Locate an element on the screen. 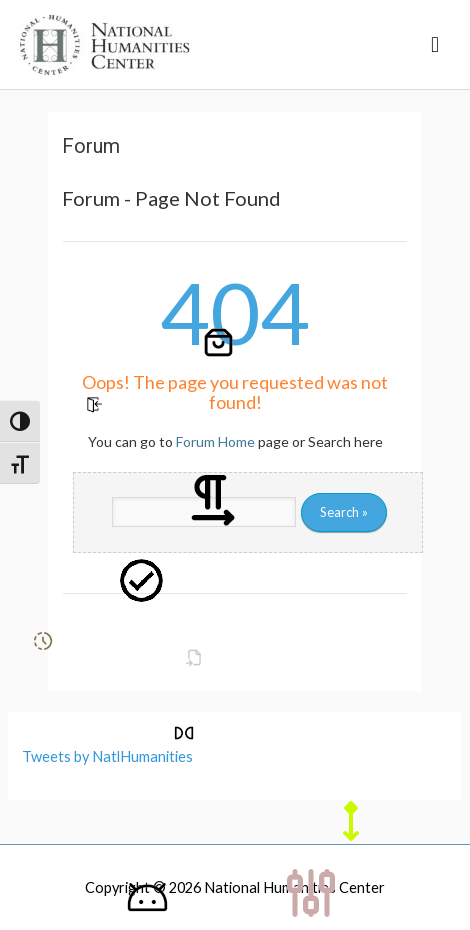 The image size is (470, 930). toggle viewing history on or off is located at coordinates (43, 641).